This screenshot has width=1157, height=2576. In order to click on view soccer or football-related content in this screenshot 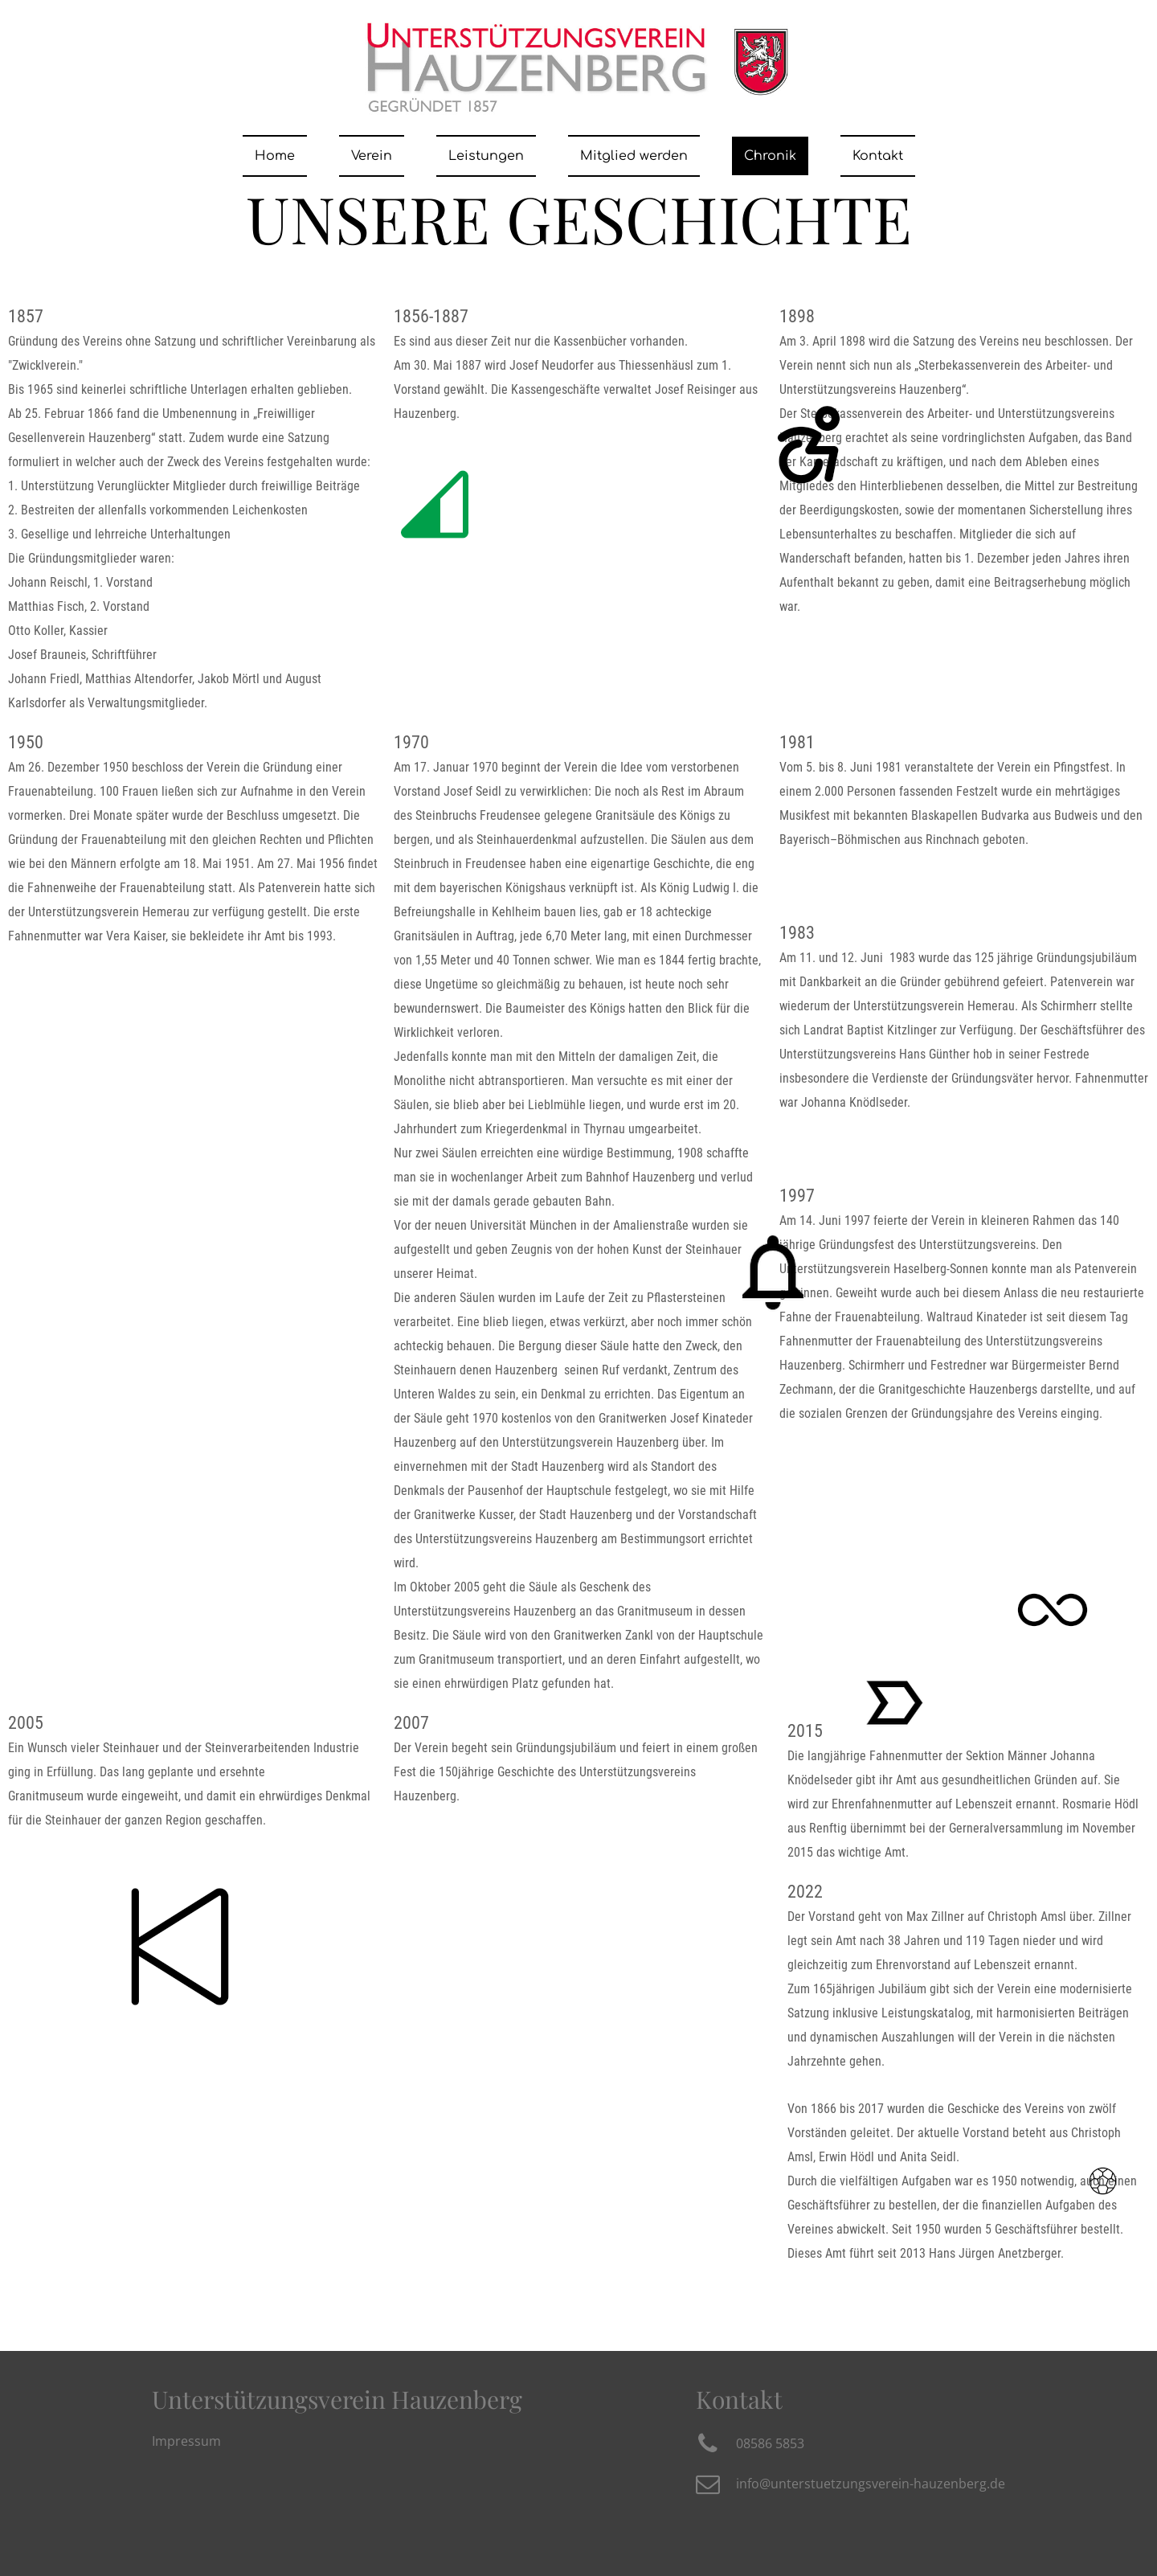, I will do `click(1102, 2181)`.